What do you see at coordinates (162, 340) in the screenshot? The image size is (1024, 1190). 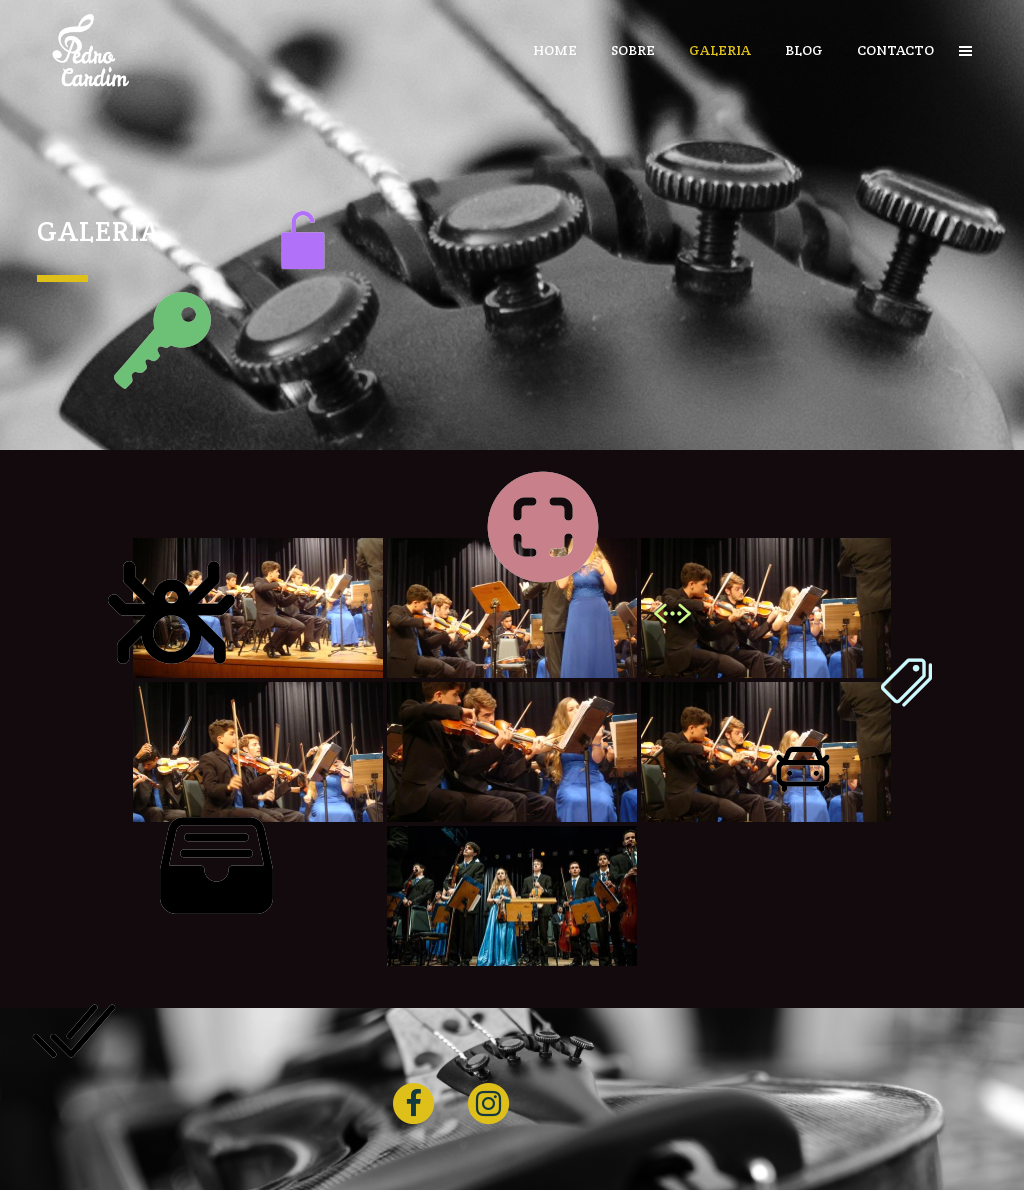 I see `access security or password settings` at bounding box center [162, 340].